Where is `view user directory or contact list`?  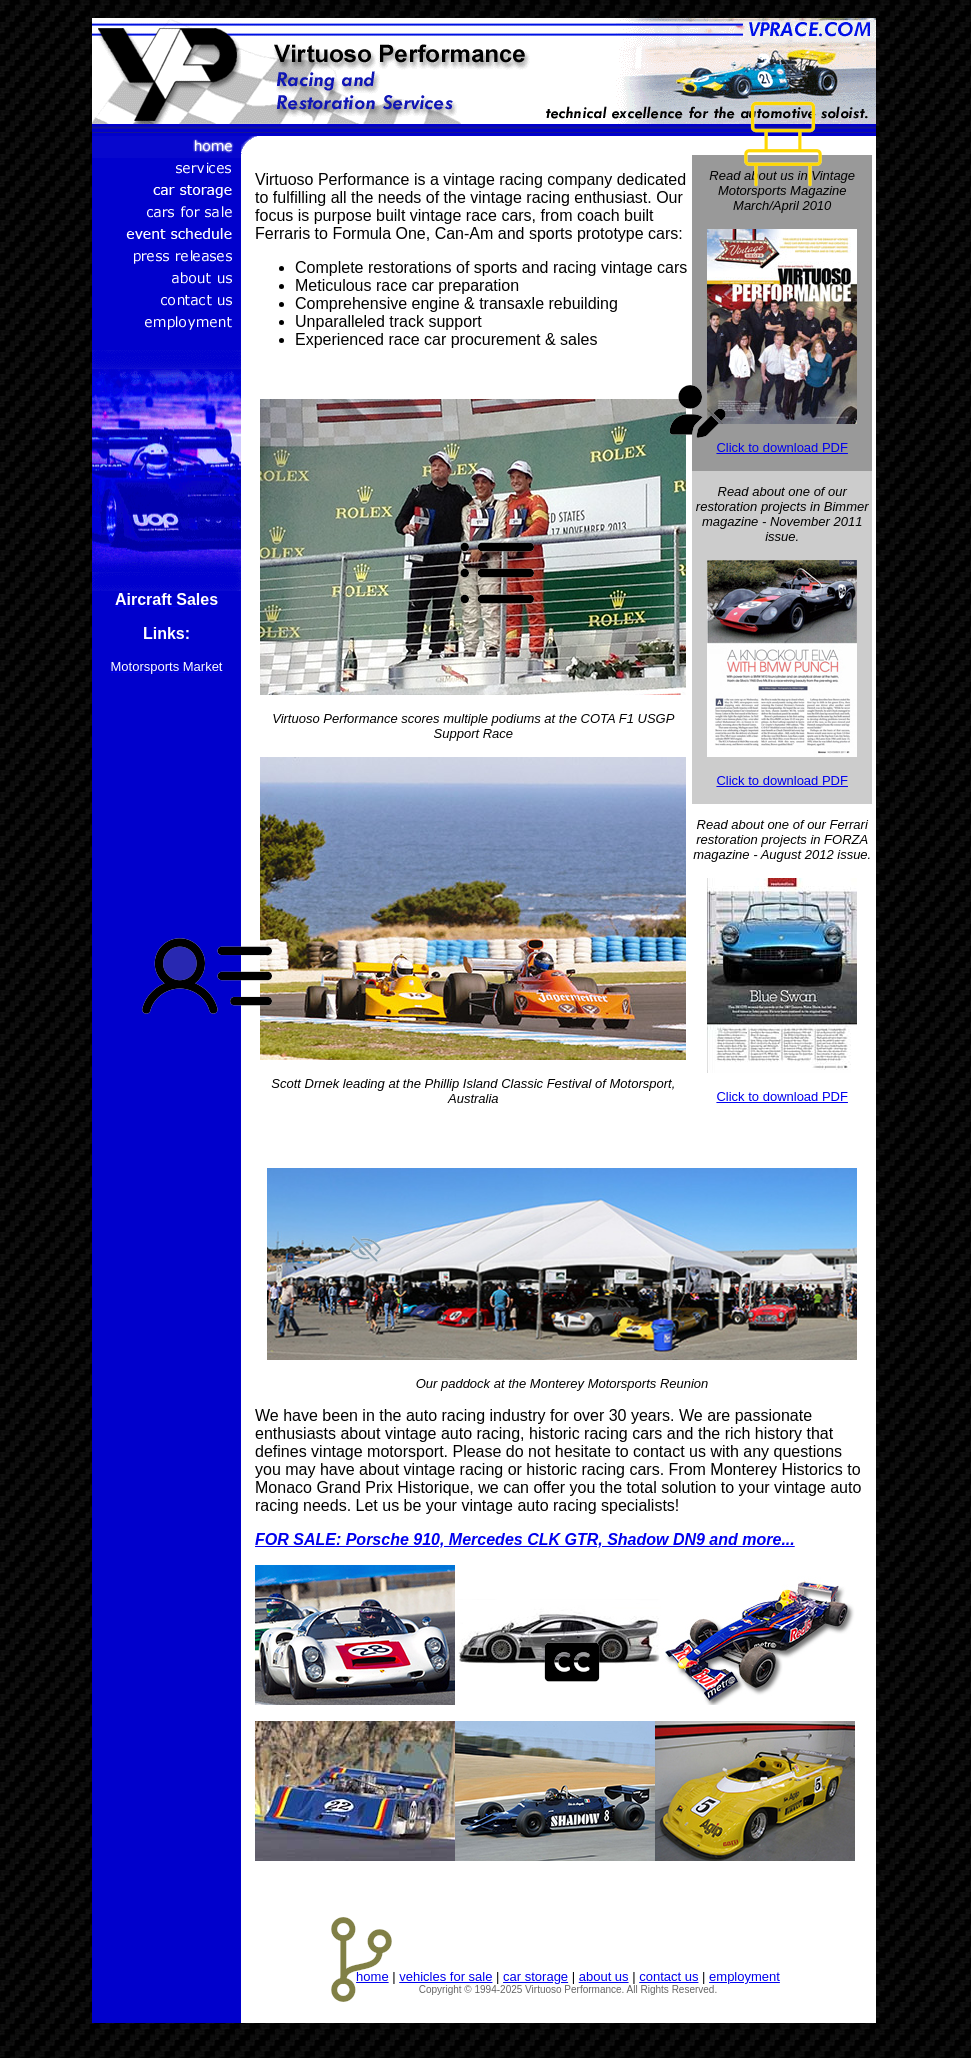 view user directory or contact list is located at coordinates (205, 976).